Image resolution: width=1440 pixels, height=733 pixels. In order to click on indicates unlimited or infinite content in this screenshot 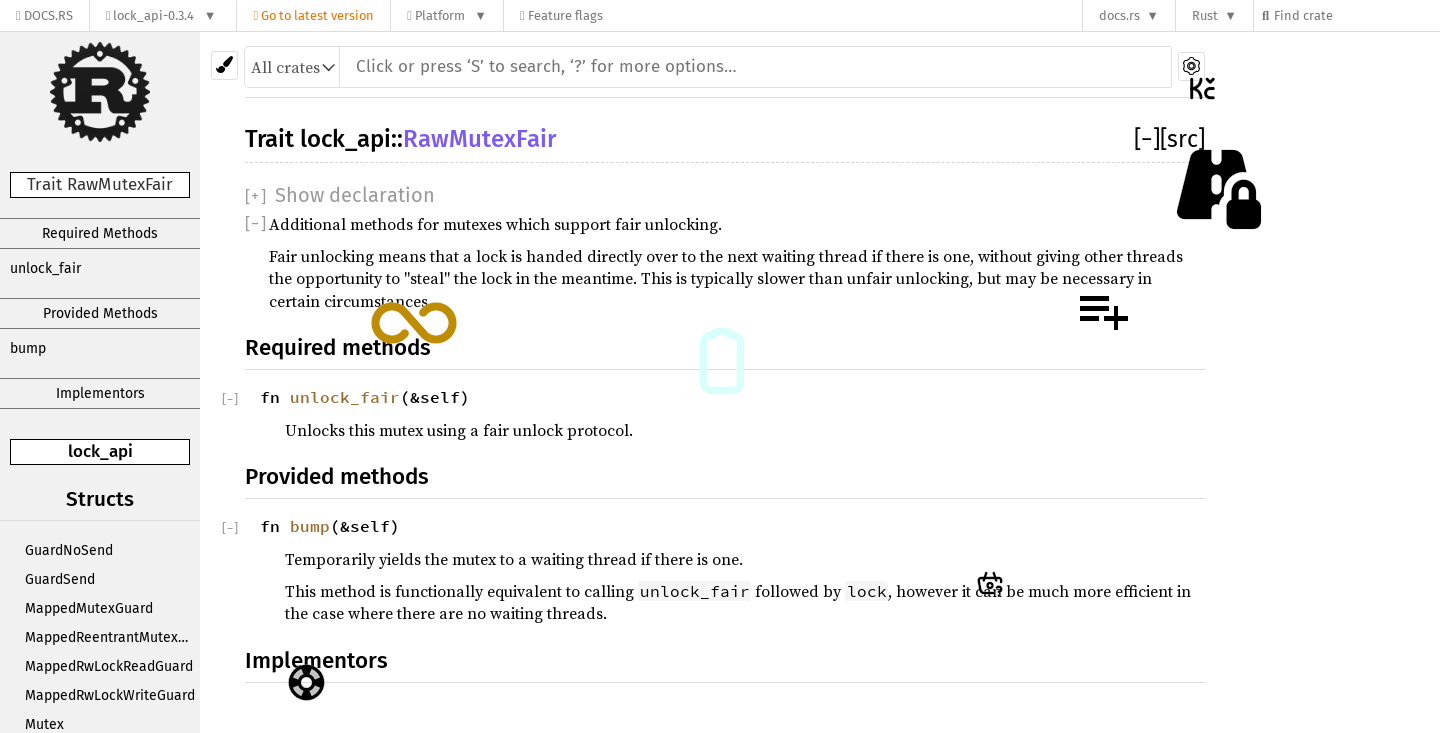, I will do `click(414, 323)`.